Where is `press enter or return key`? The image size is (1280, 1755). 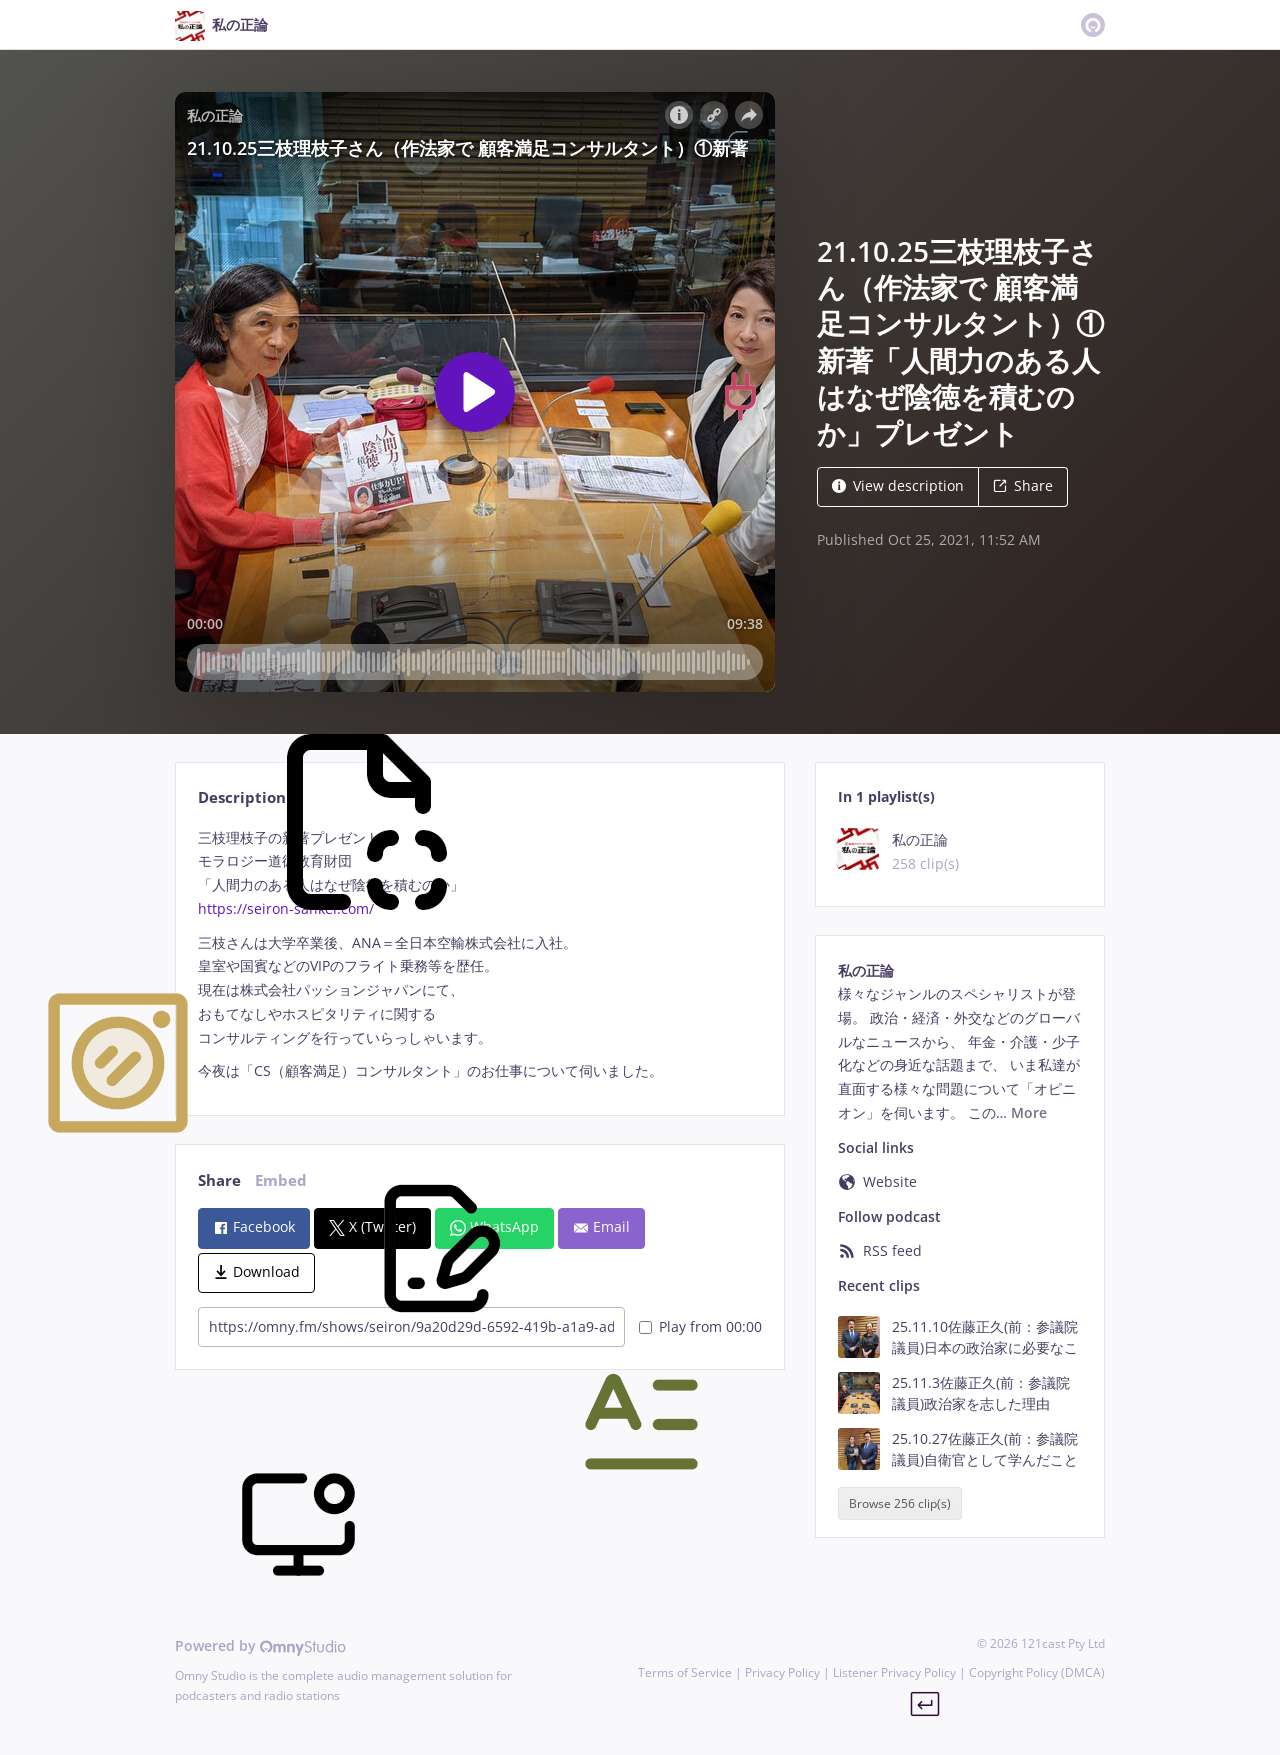
press enter or return key is located at coordinates (925, 1704).